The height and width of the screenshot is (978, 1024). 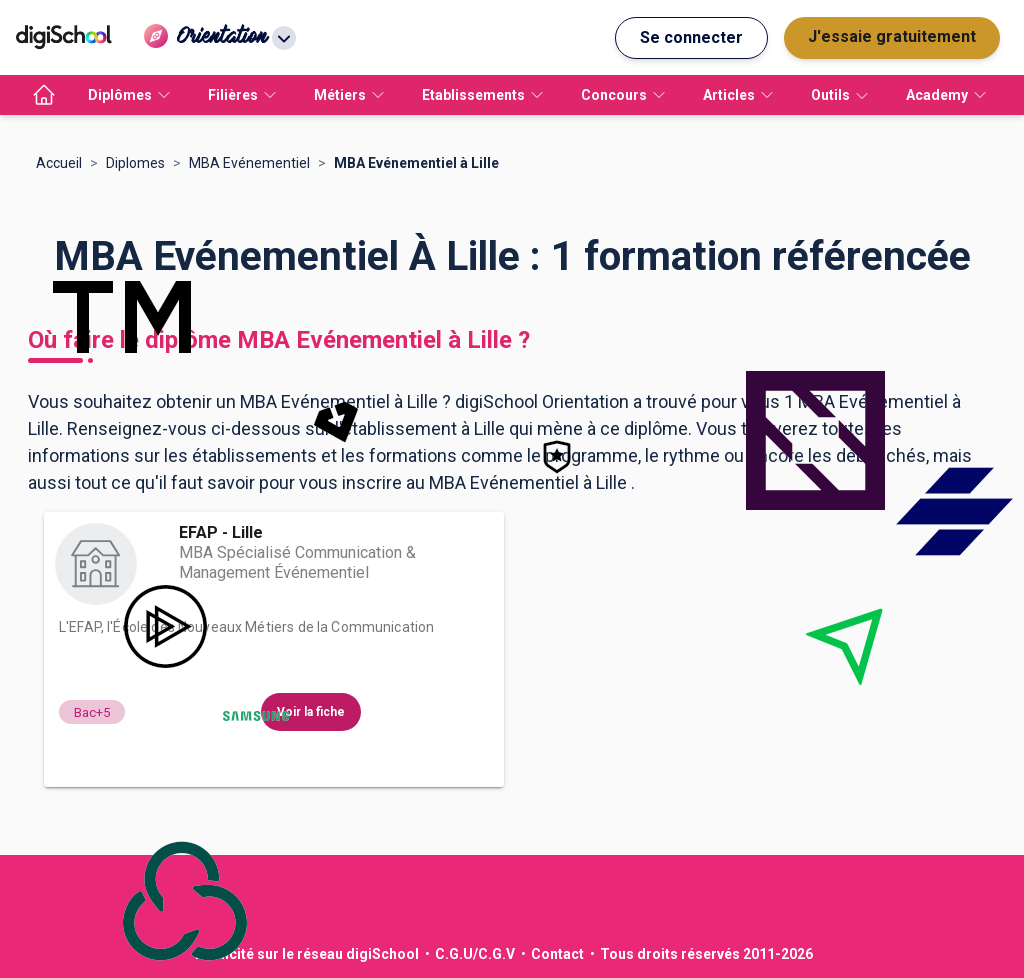 I want to click on indicates trademarked content or branding, so click(x=125, y=317).